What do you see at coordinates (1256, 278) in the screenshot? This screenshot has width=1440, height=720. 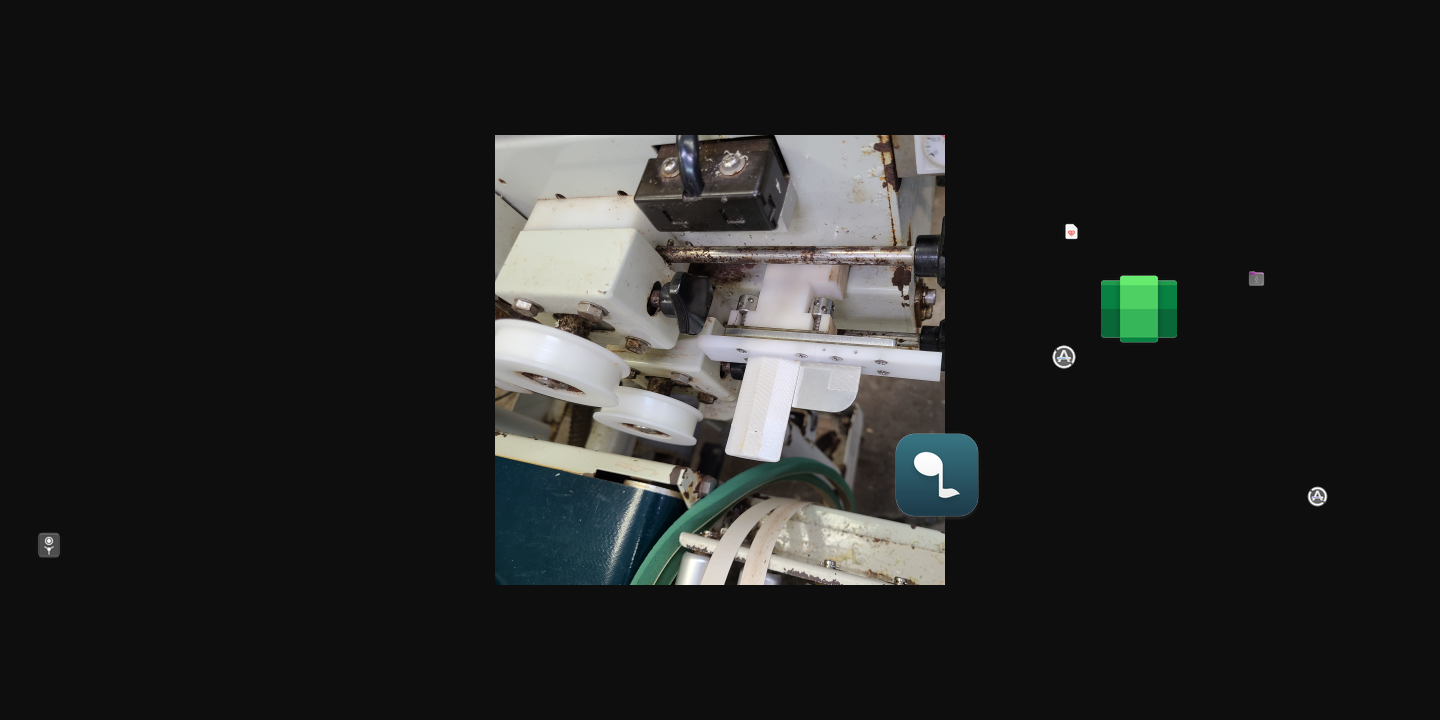 I see `open downloads folder` at bounding box center [1256, 278].